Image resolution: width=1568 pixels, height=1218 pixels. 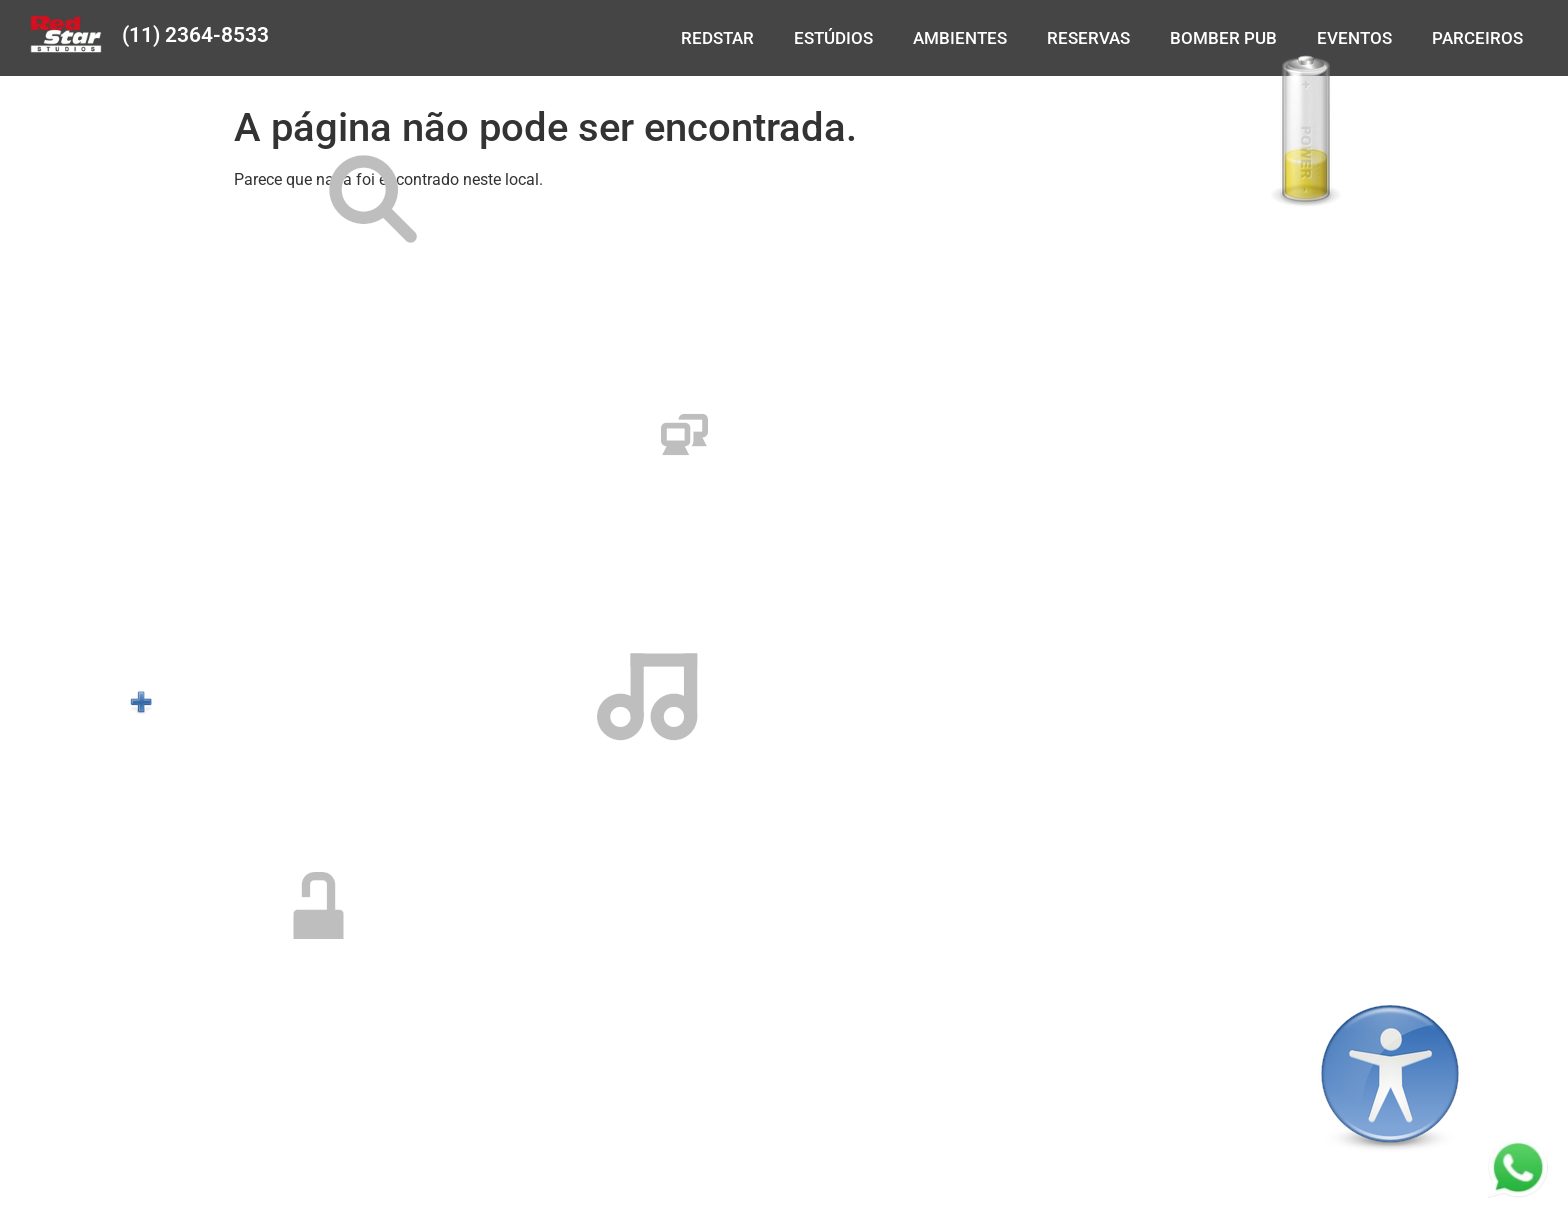 What do you see at coordinates (373, 199) in the screenshot?
I see `access search settings and preferences` at bounding box center [373, 199].